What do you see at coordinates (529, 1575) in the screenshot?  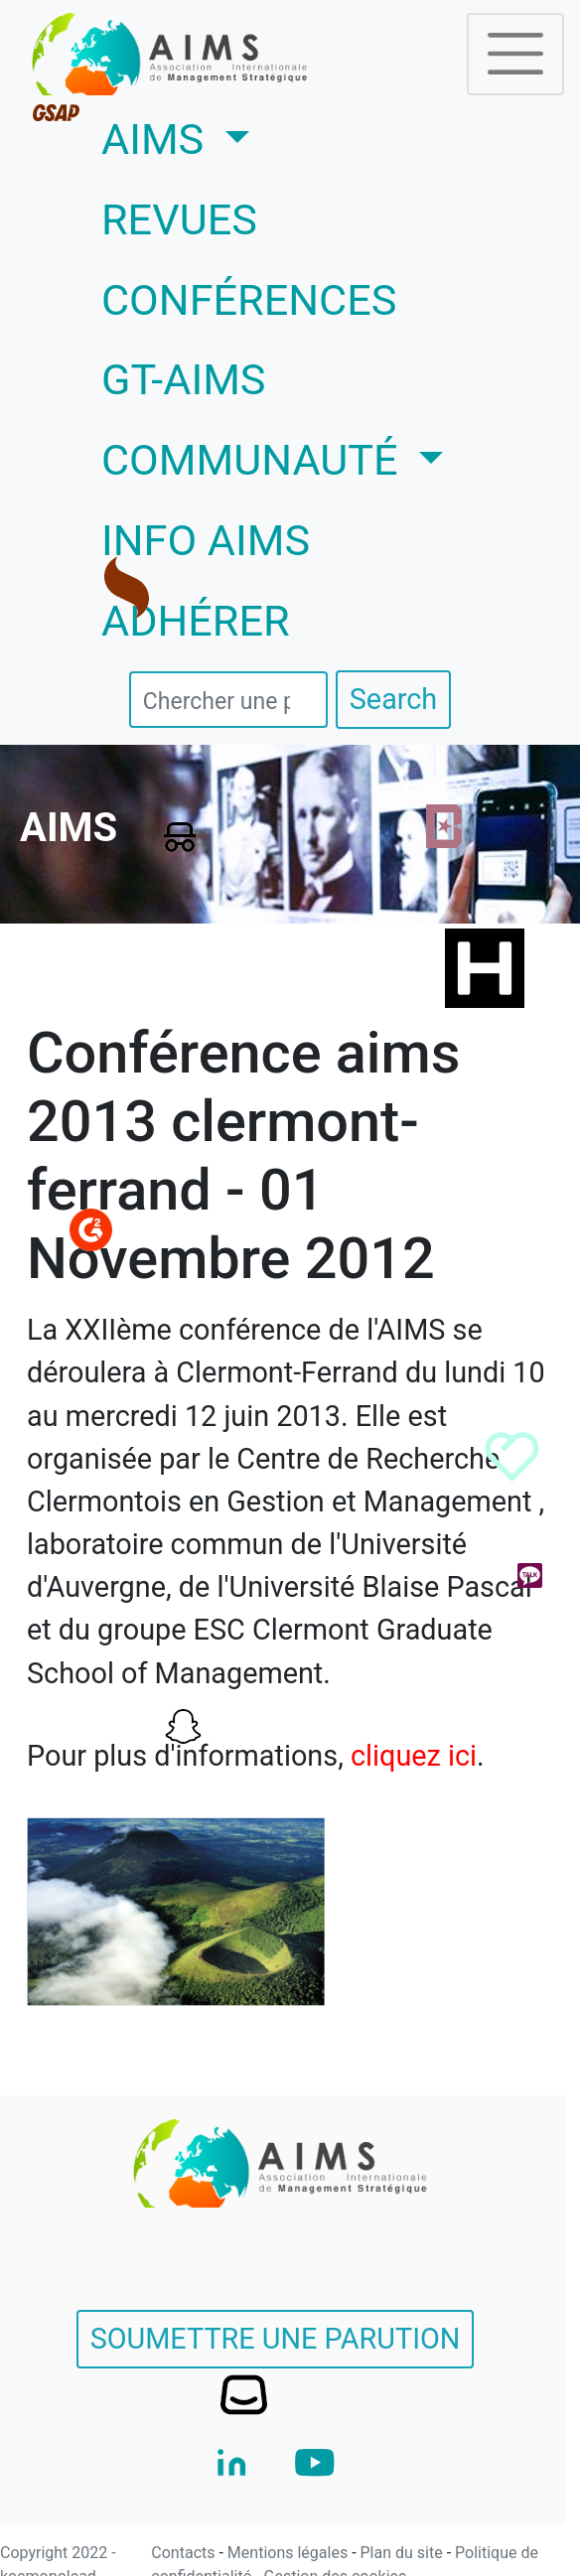 I see `open KakaoTalk messaging app` at bounding box center [529, 1575].